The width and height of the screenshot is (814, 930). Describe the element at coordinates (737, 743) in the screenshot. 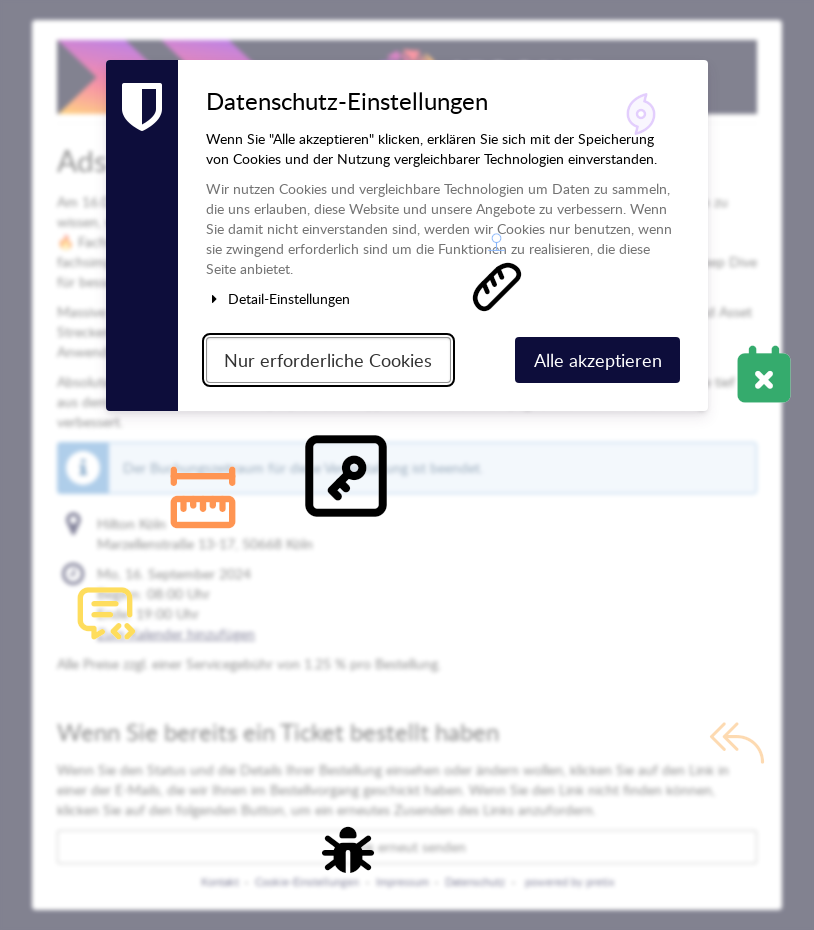

I see `reply all to a message or email` at that location.